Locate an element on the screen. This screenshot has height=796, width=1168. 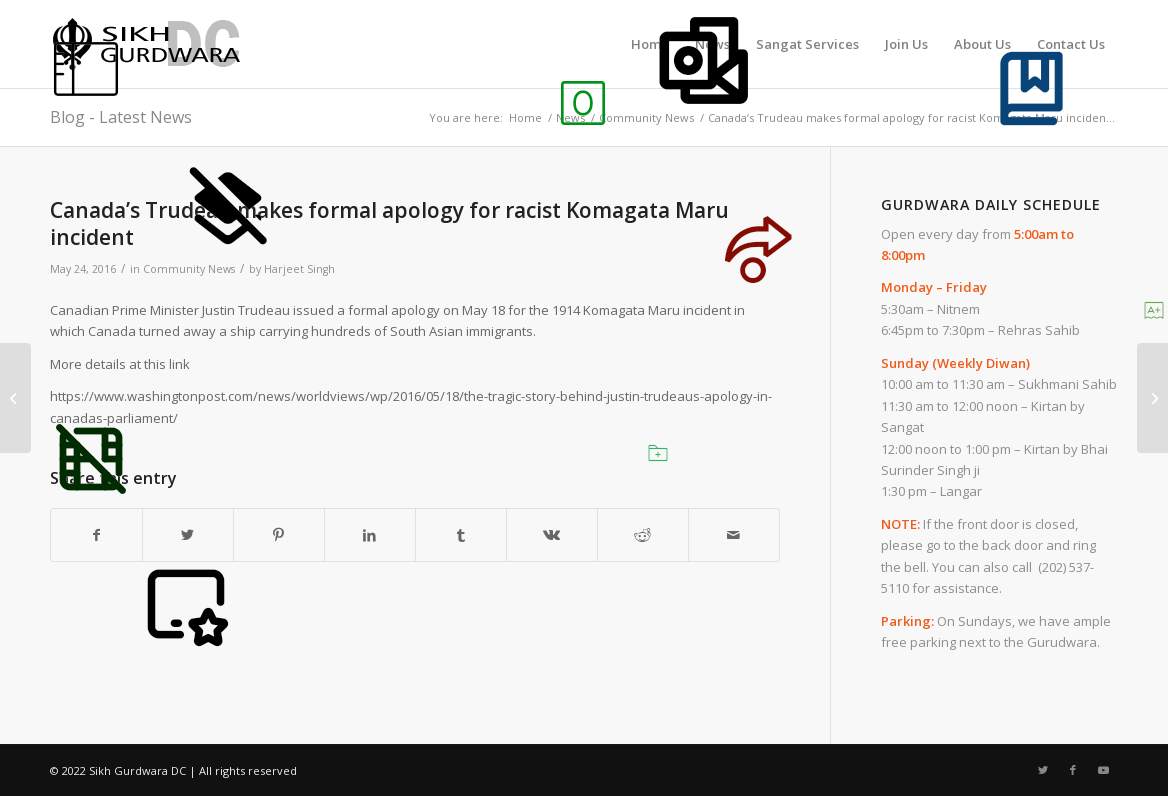
create a new folder is located at coordinates (658, 453).